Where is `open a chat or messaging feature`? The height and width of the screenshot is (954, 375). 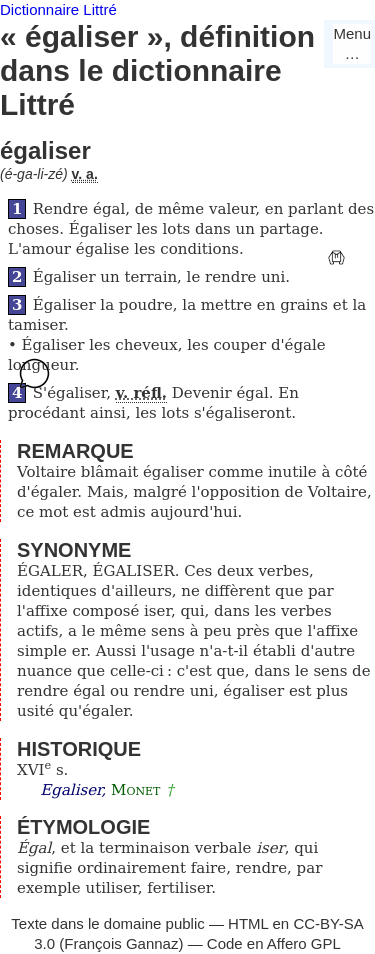 open a chat or messaging feature is located at coordinates (34, 373).